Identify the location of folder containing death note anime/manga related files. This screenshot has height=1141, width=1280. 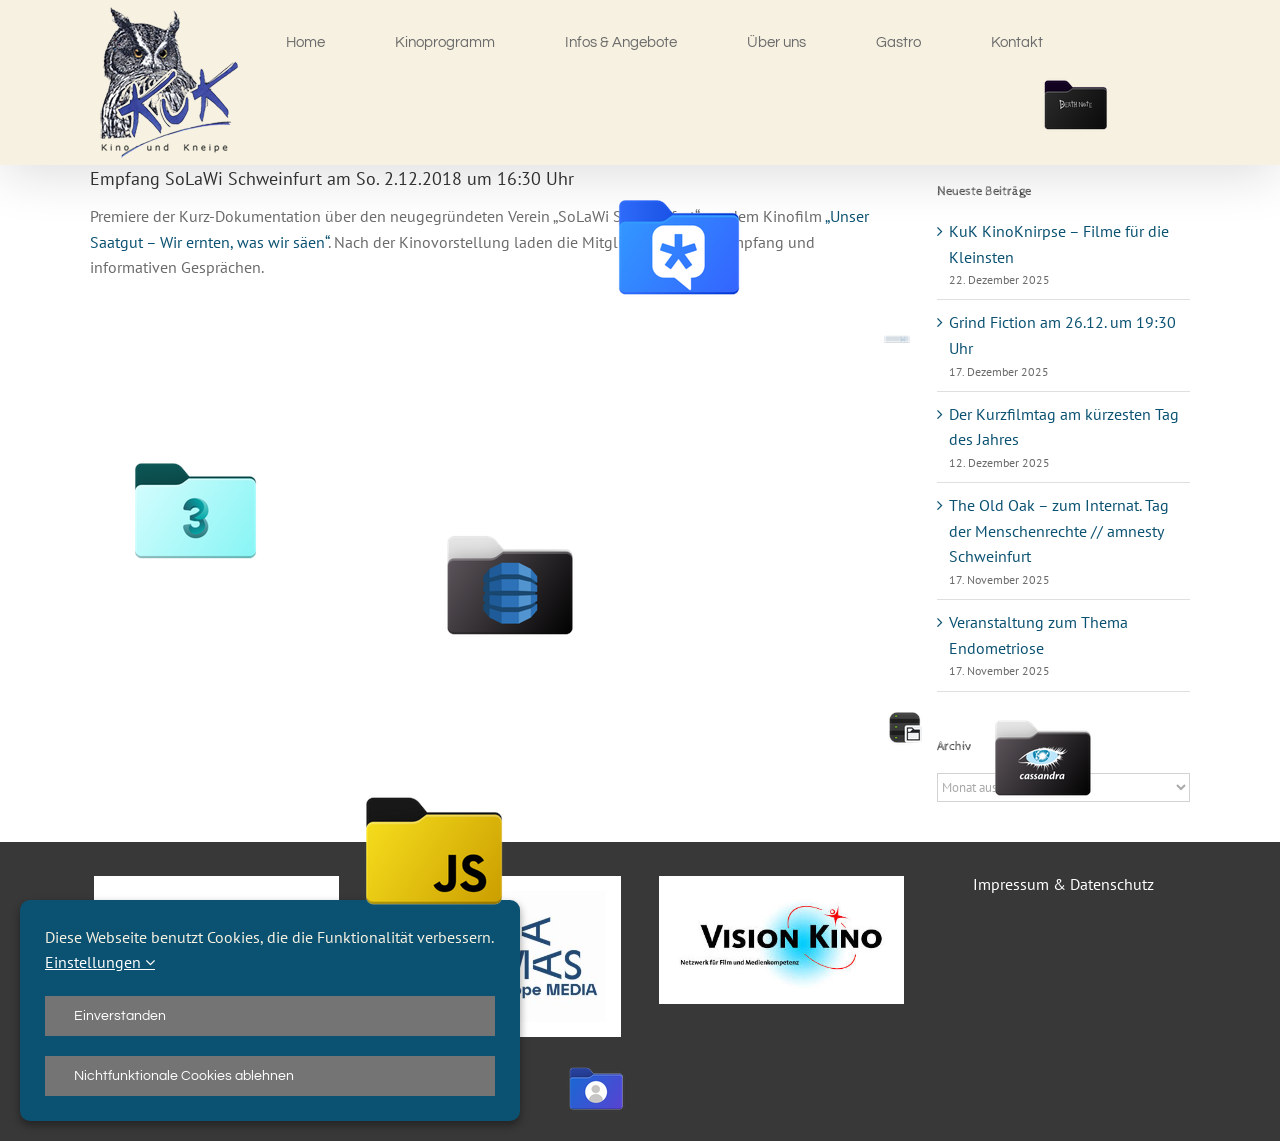
(1075, 106).